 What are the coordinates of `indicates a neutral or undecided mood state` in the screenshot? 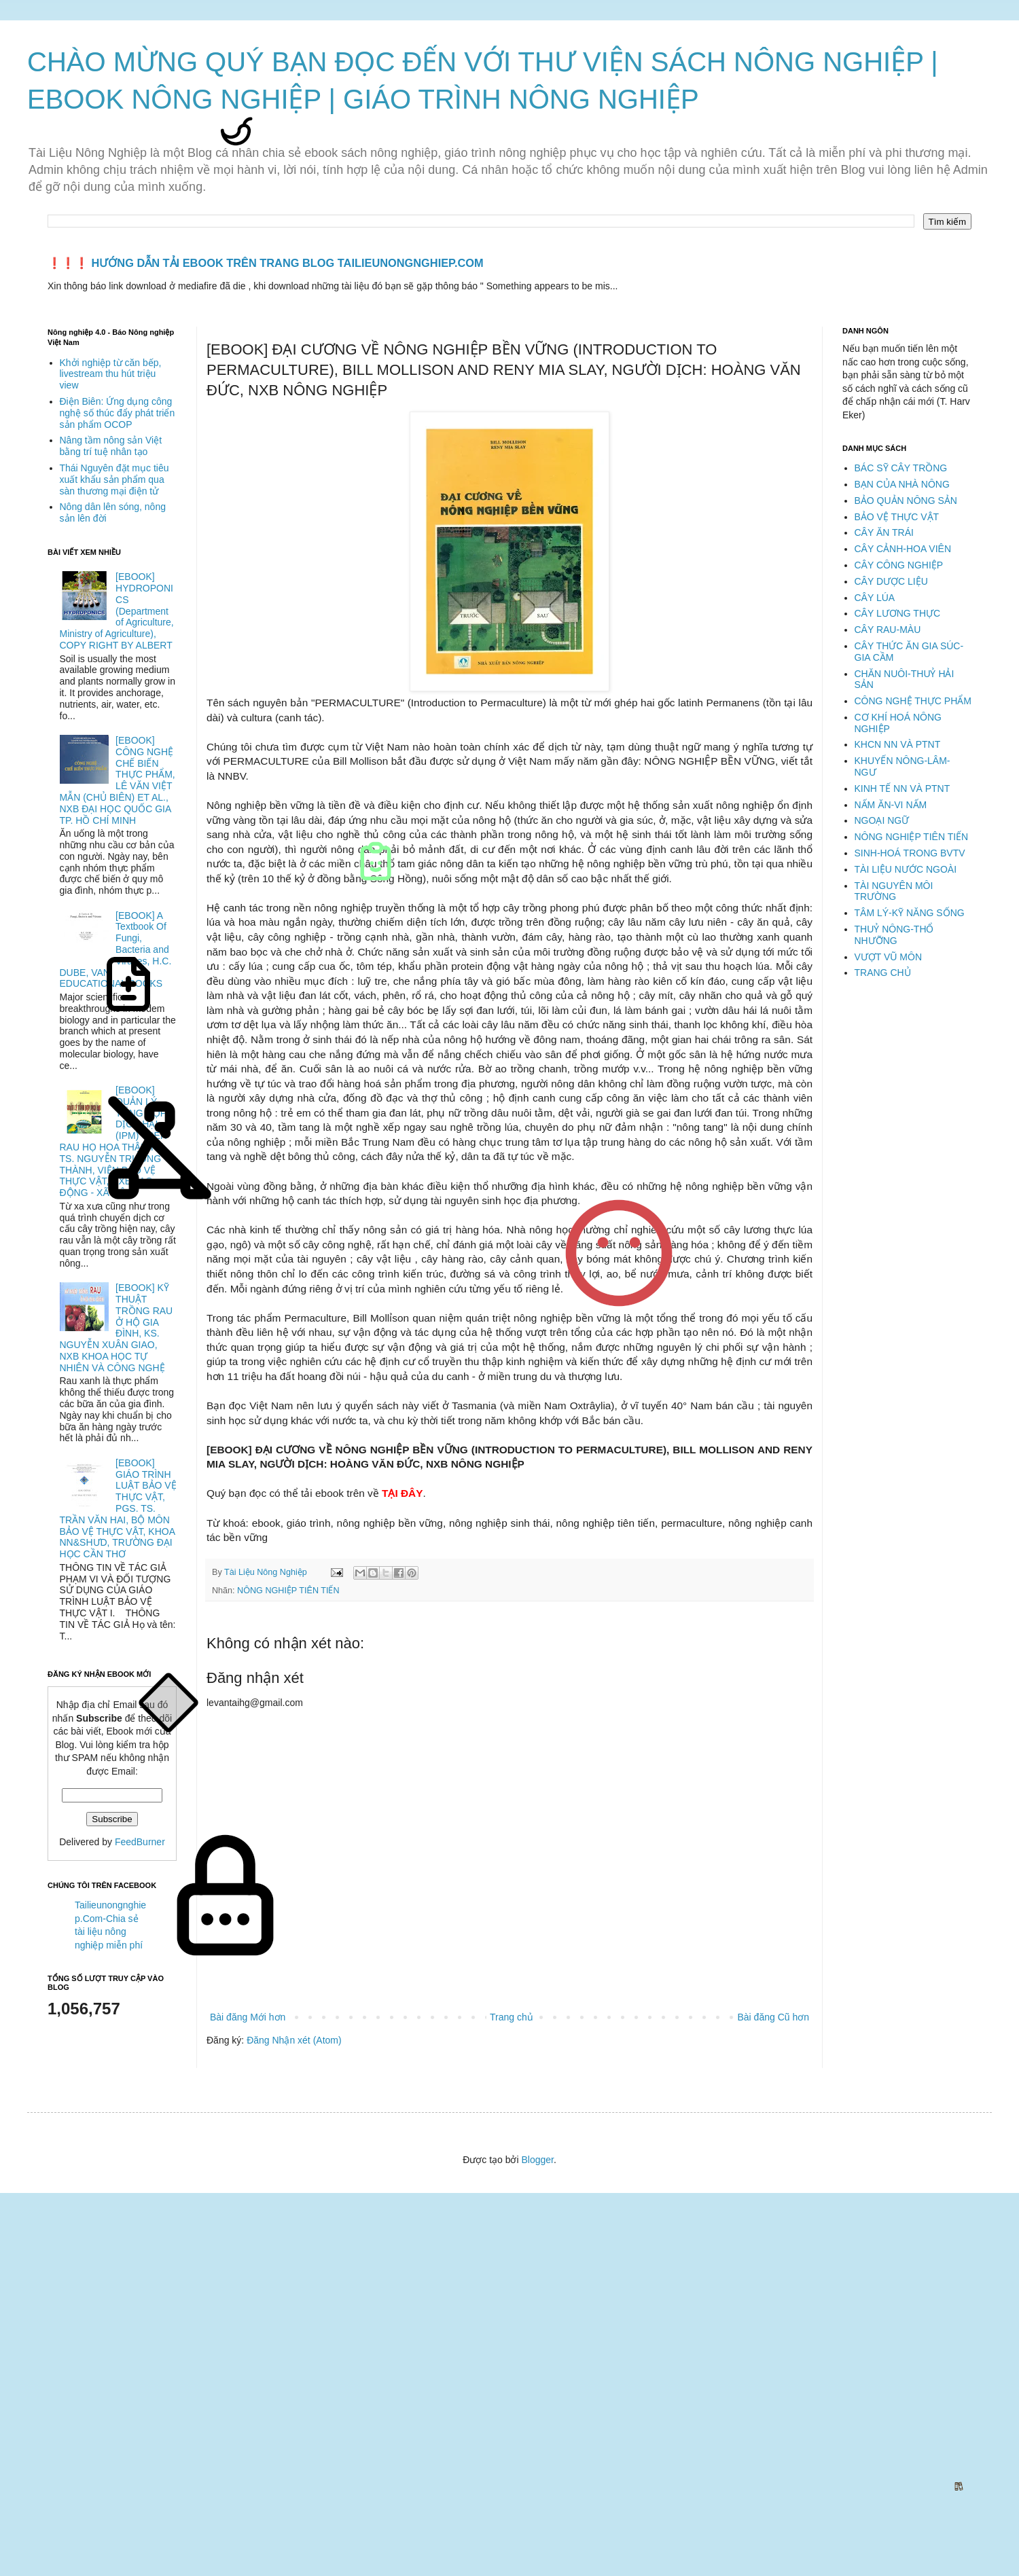 It's located at (619, 1253).